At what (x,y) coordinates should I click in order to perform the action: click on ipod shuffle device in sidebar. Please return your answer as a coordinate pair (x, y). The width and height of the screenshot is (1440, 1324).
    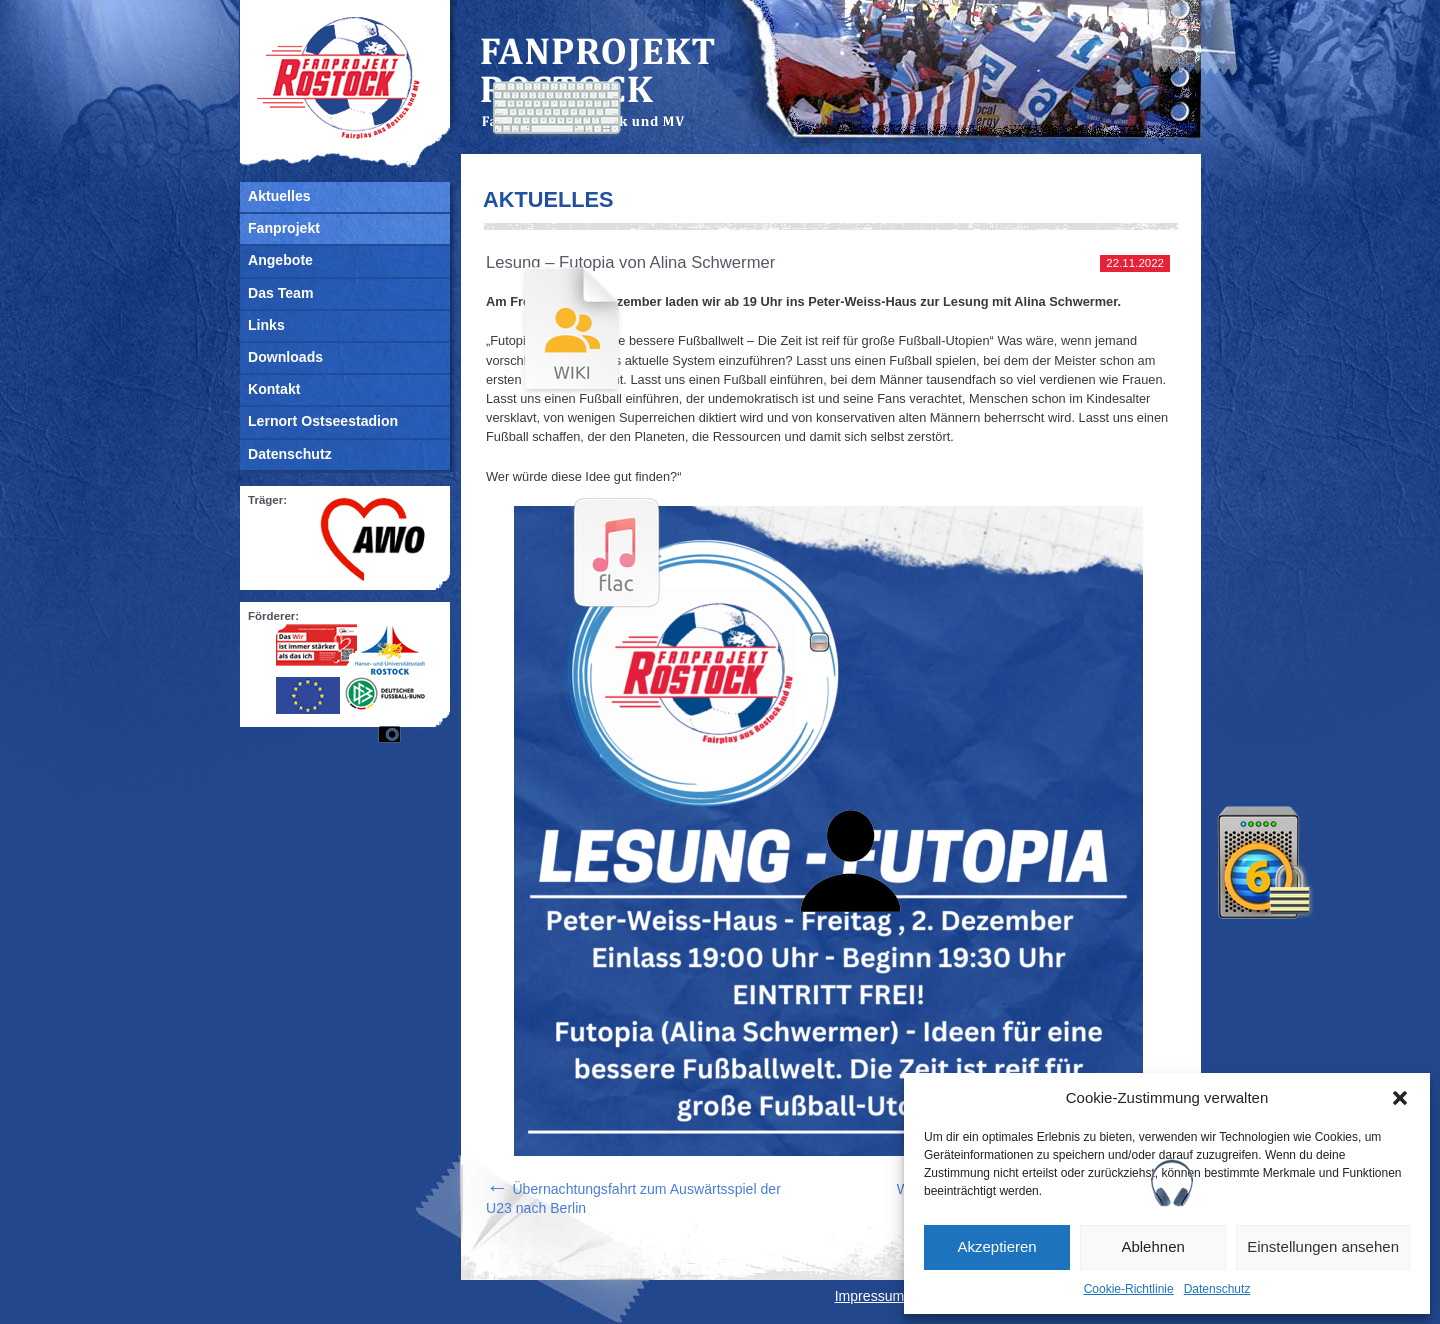
    Looking at the image, I should click on (389, 733).